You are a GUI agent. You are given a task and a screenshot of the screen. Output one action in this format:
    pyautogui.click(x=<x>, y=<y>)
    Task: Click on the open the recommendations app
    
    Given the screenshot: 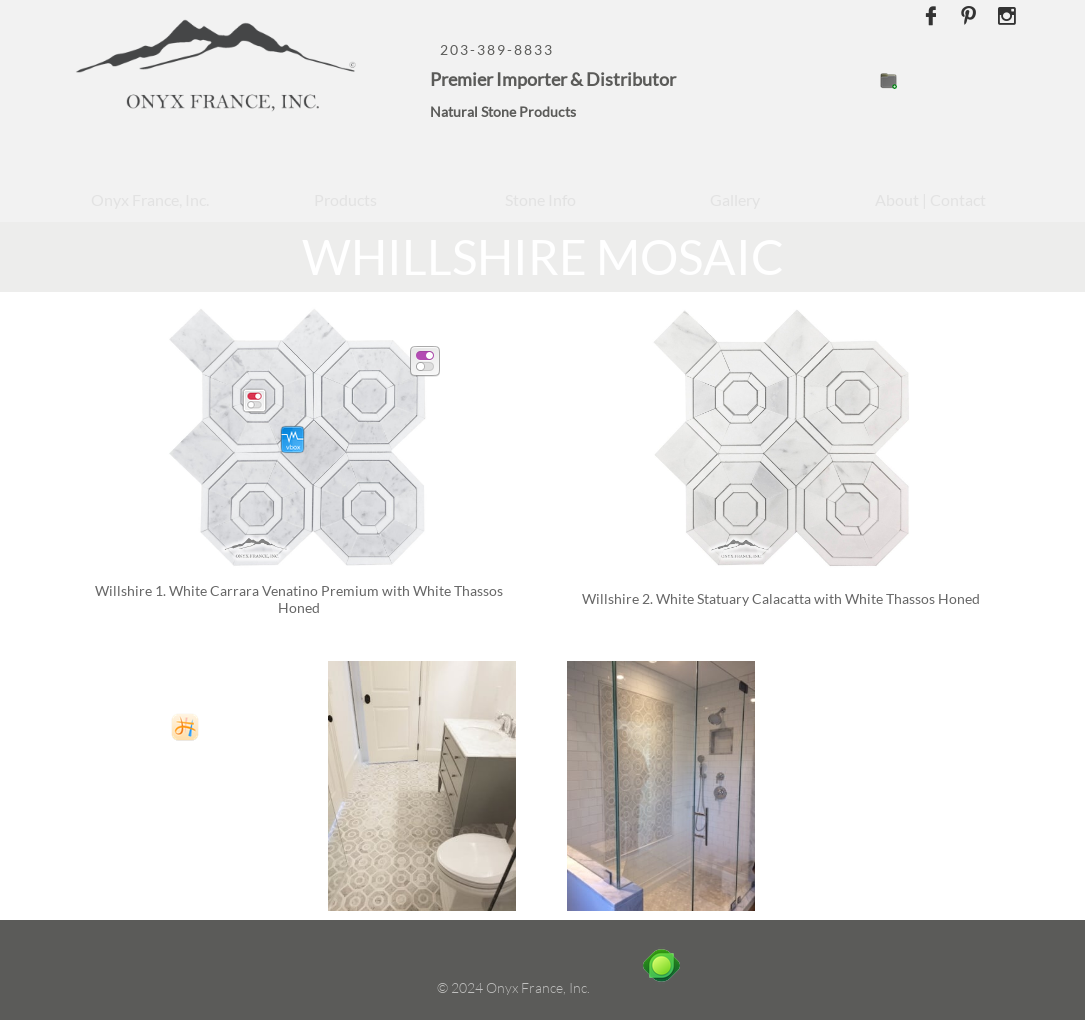 What is the action you would take?
    pyautogui.click(x=661, y=965)
    